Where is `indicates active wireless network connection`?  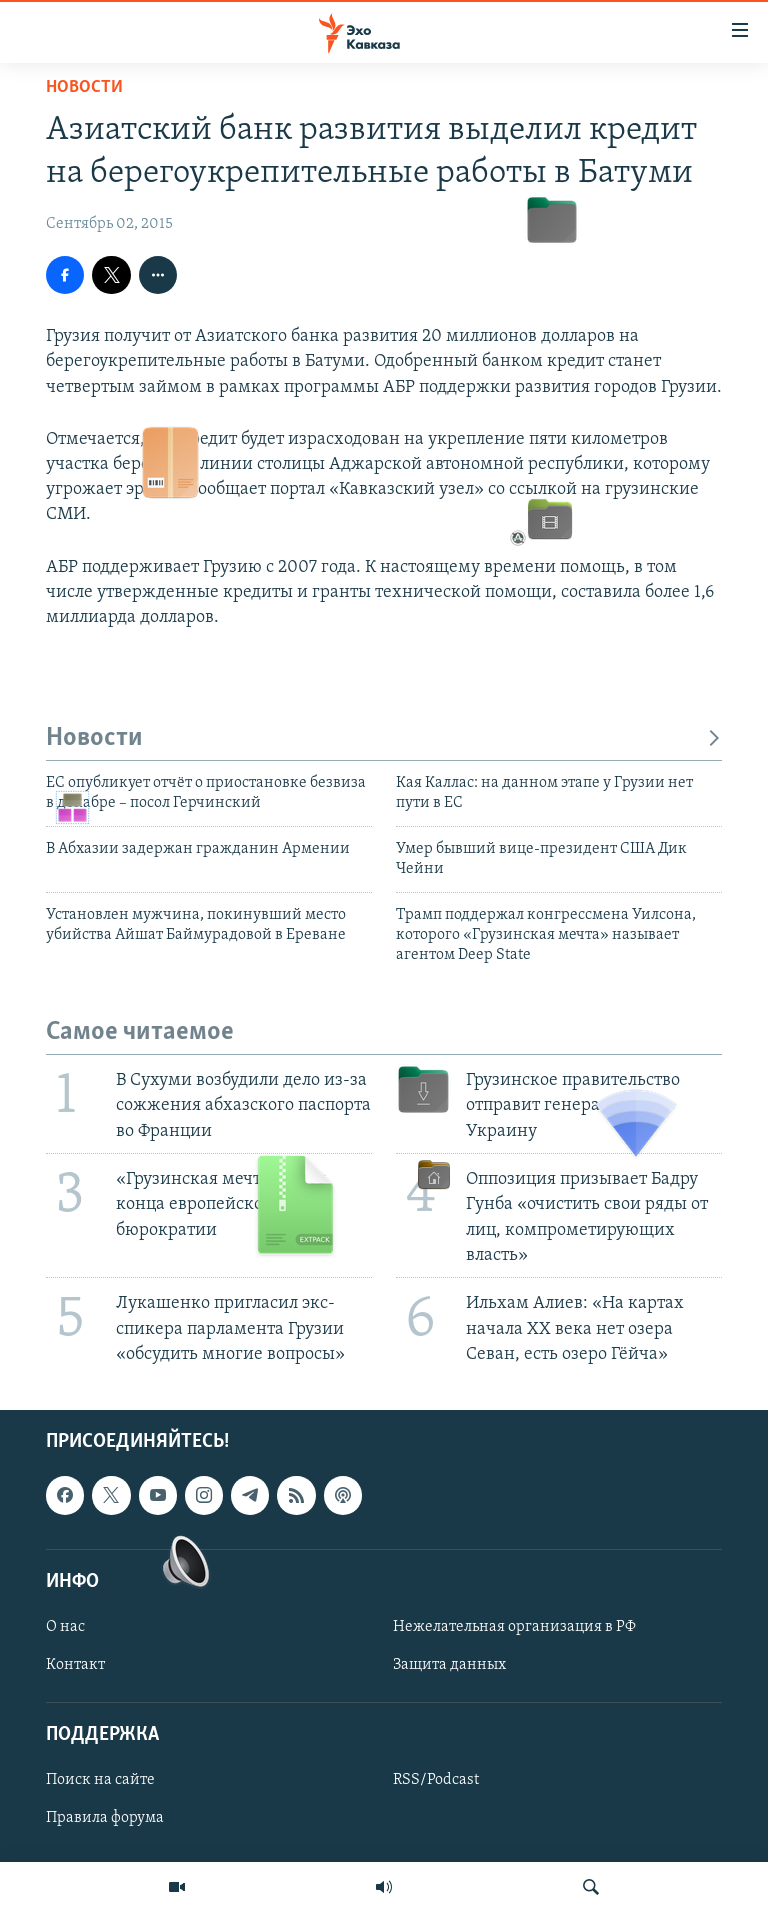
indicates active wireless network connection is located at coordinates (636, 1123).